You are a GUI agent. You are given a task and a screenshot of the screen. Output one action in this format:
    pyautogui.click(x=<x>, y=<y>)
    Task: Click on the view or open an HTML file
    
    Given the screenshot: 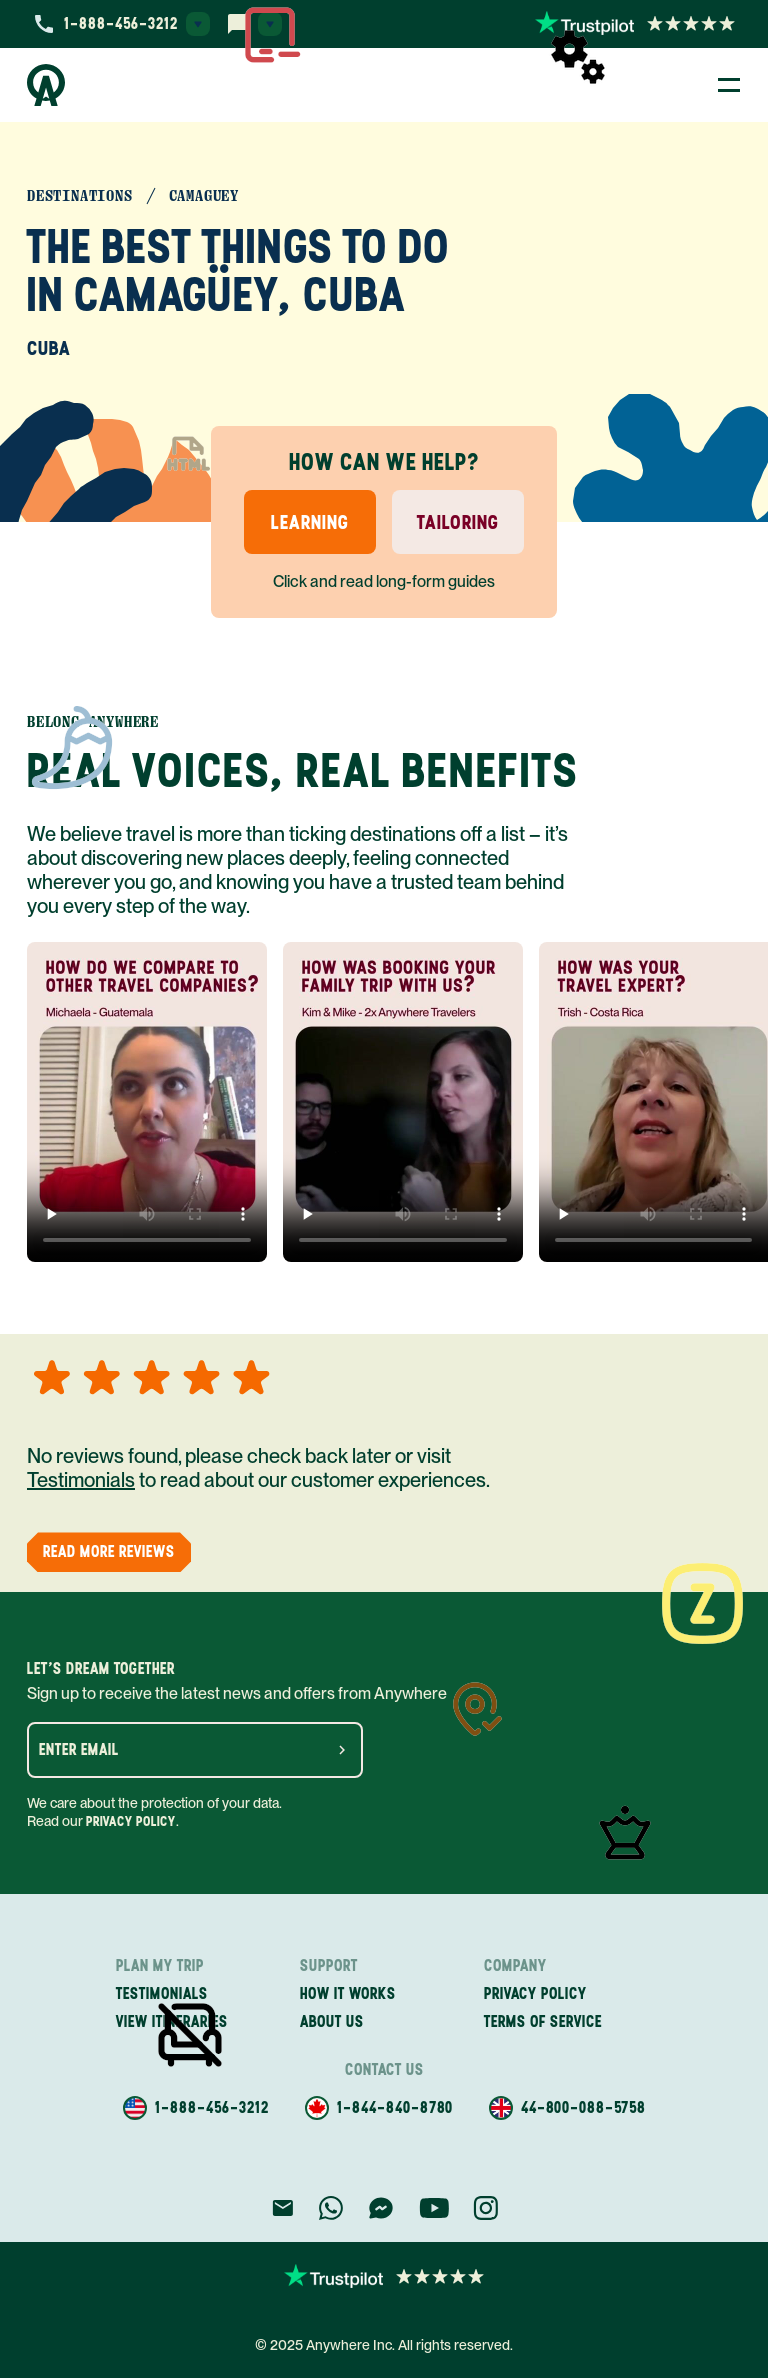 What is the action you would take?
    pyautogui.click(x=188, y=455)
    